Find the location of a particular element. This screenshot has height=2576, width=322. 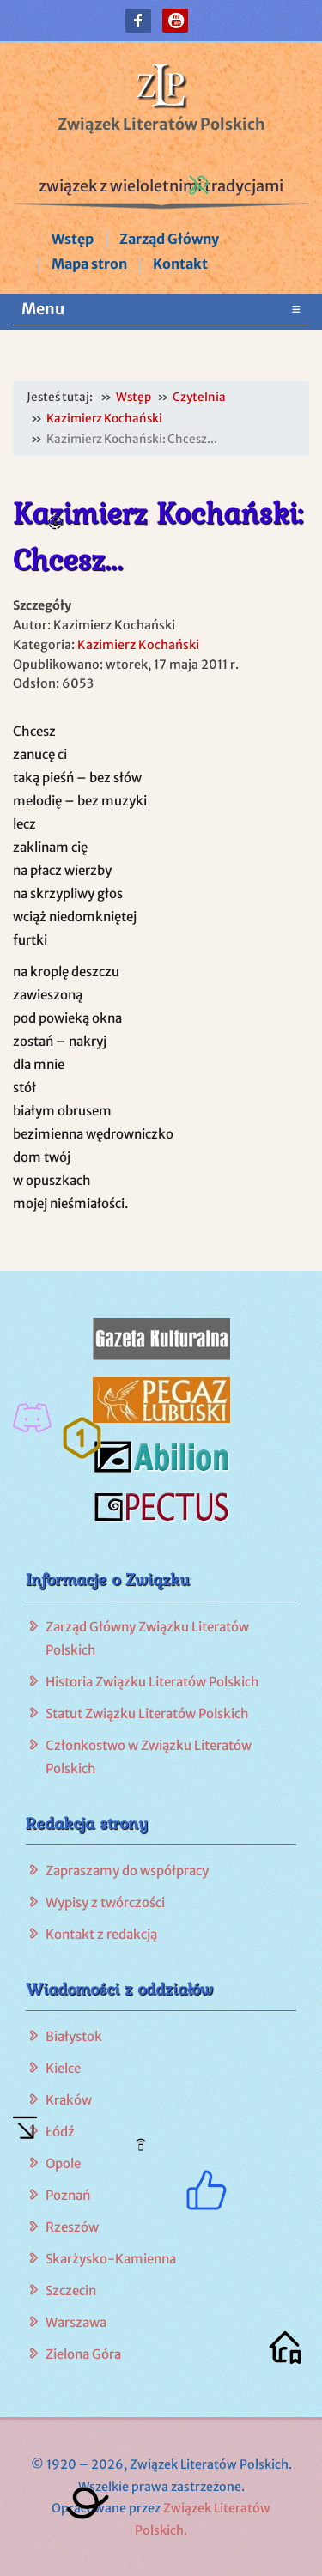

open Discord is located at coordinates (32, 1417).